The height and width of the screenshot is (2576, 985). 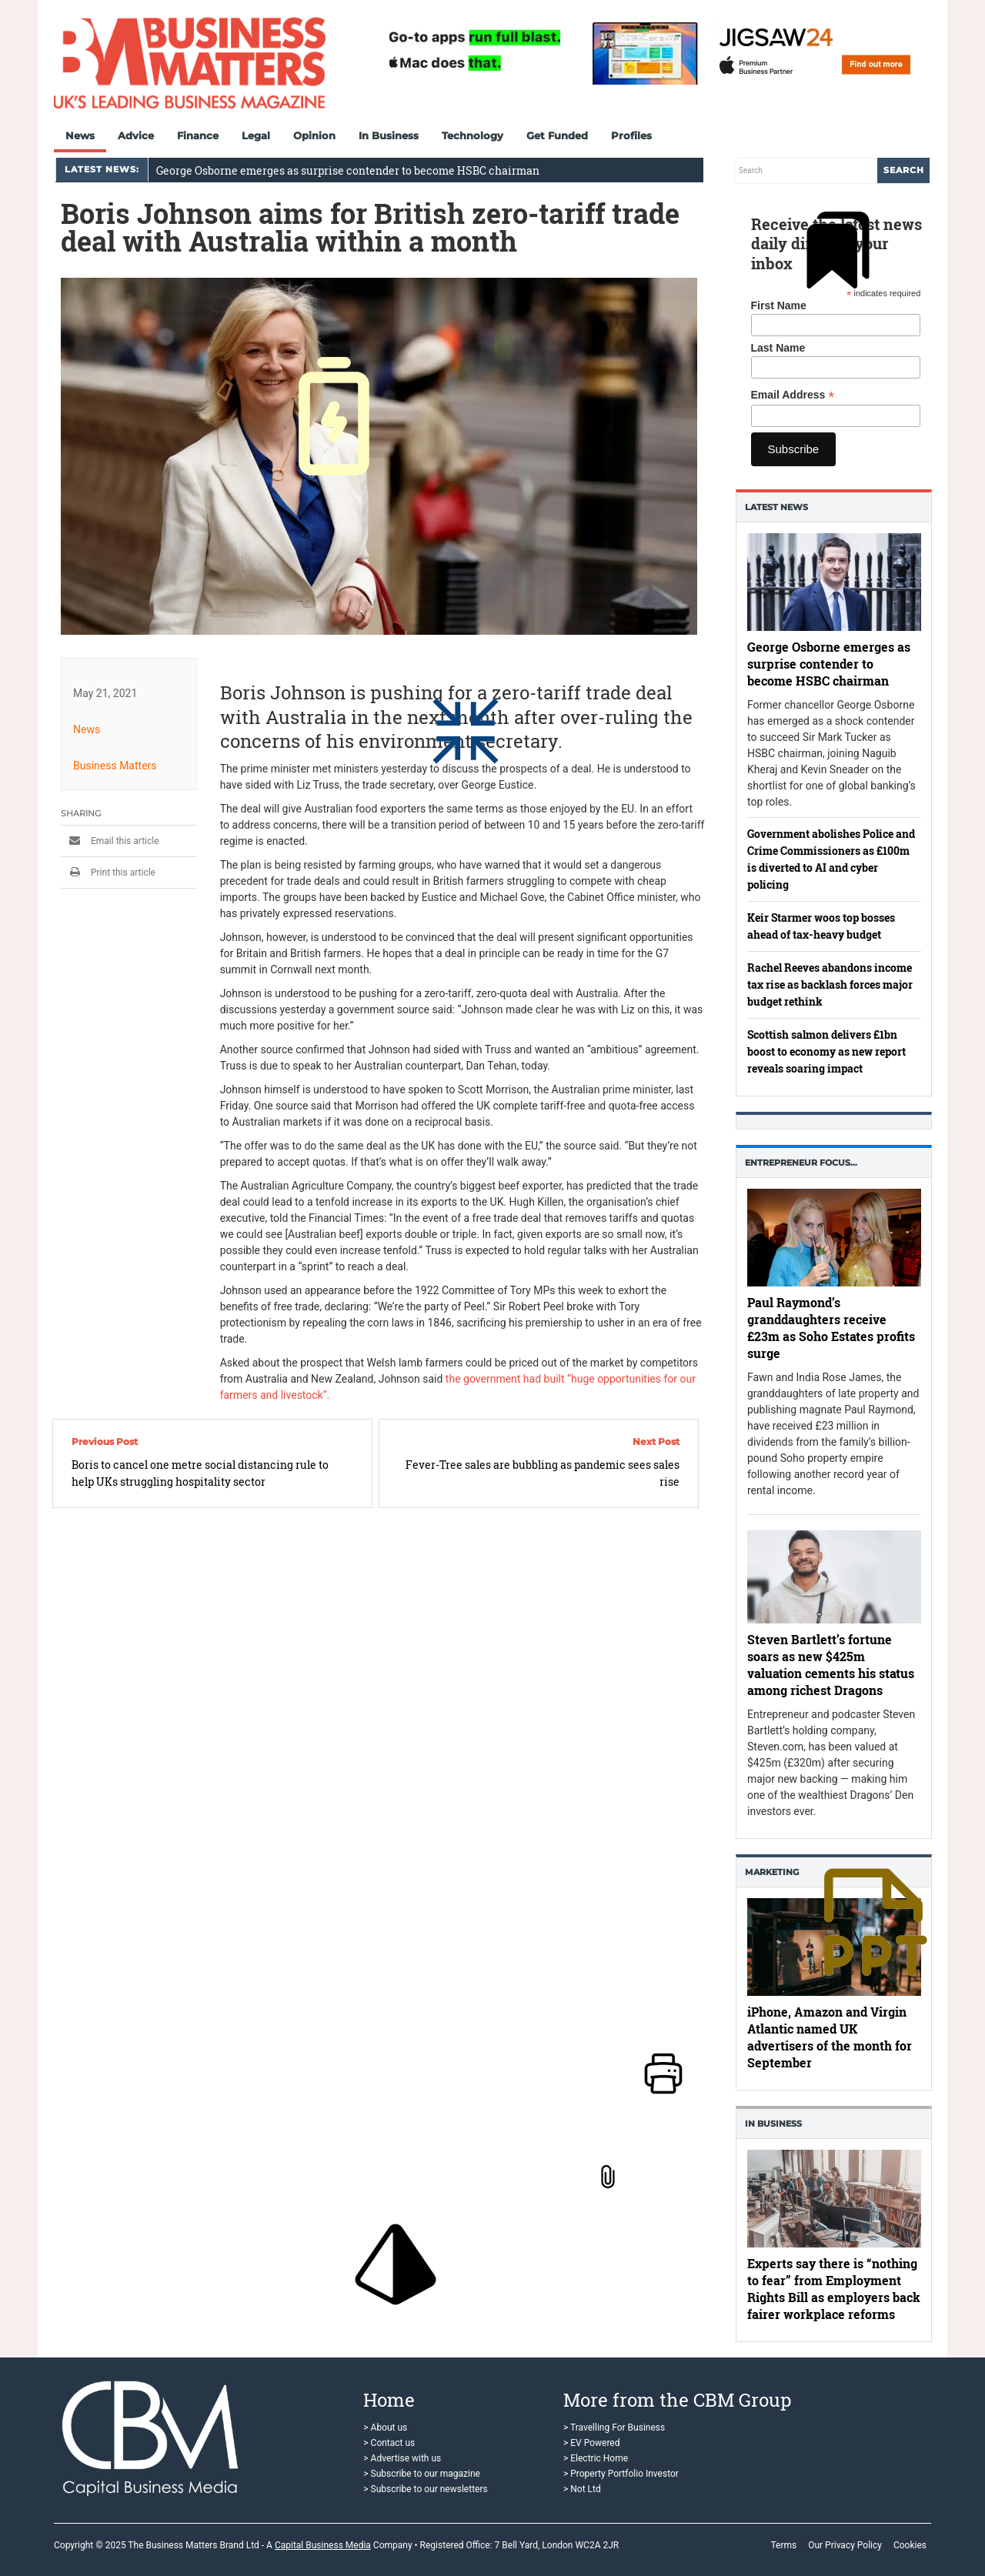 What do you see at coordinates (663, 2074) in the screenshot?
I see `print the current document` at bounding box center [663, 2074].